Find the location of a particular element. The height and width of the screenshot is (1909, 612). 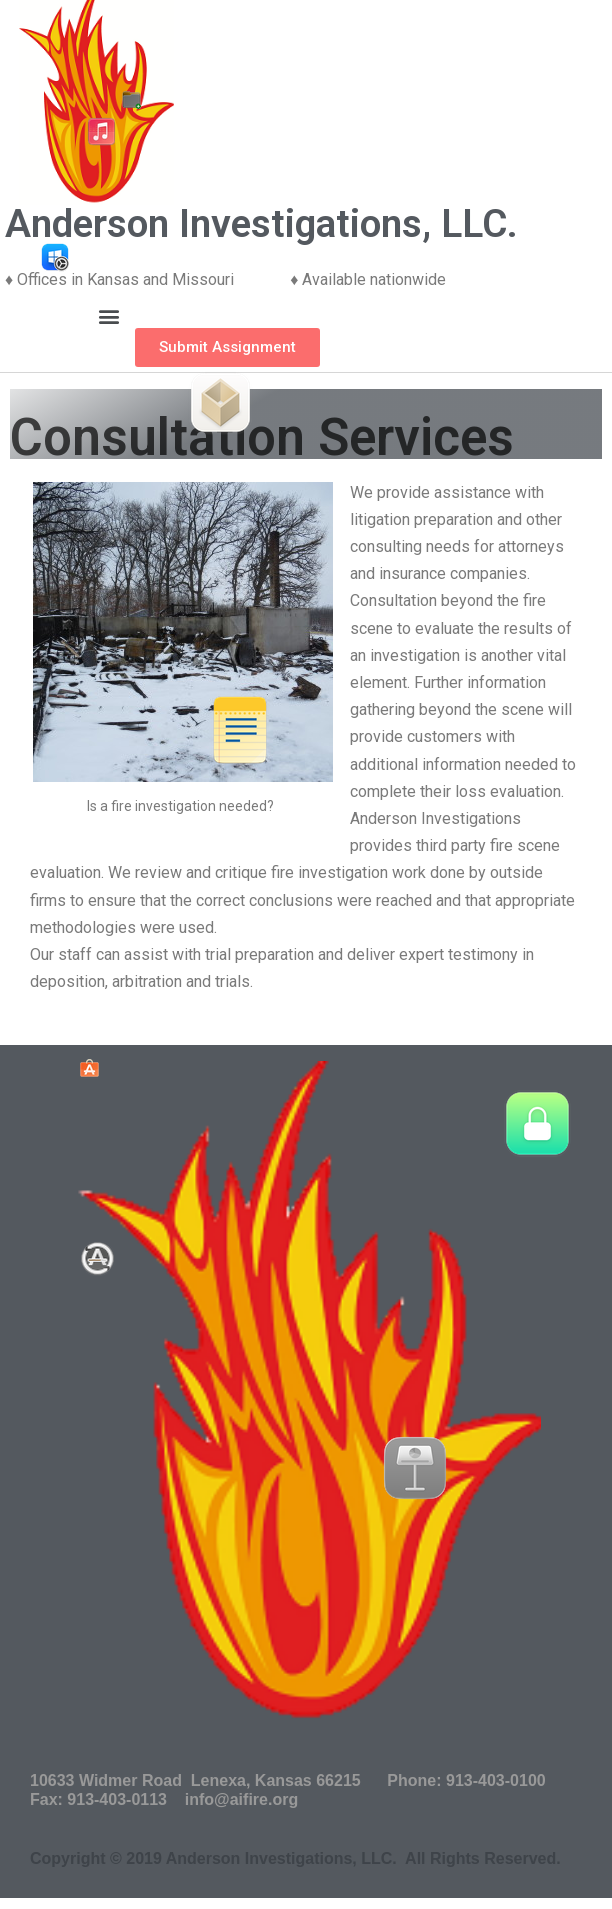

open the software update manager is located at coordinates (97, 1258).